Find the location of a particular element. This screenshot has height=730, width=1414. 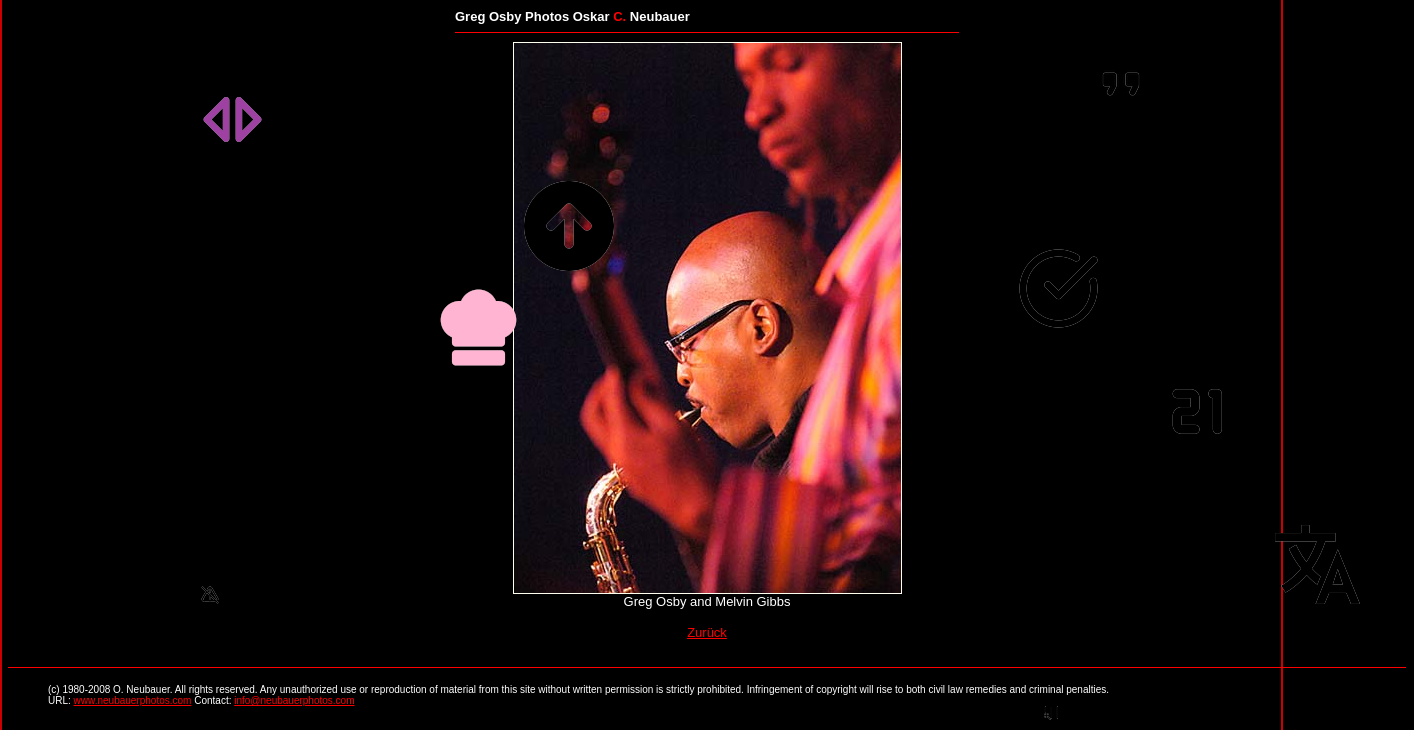

insert a block quote is located at coordinates (1121, 84).